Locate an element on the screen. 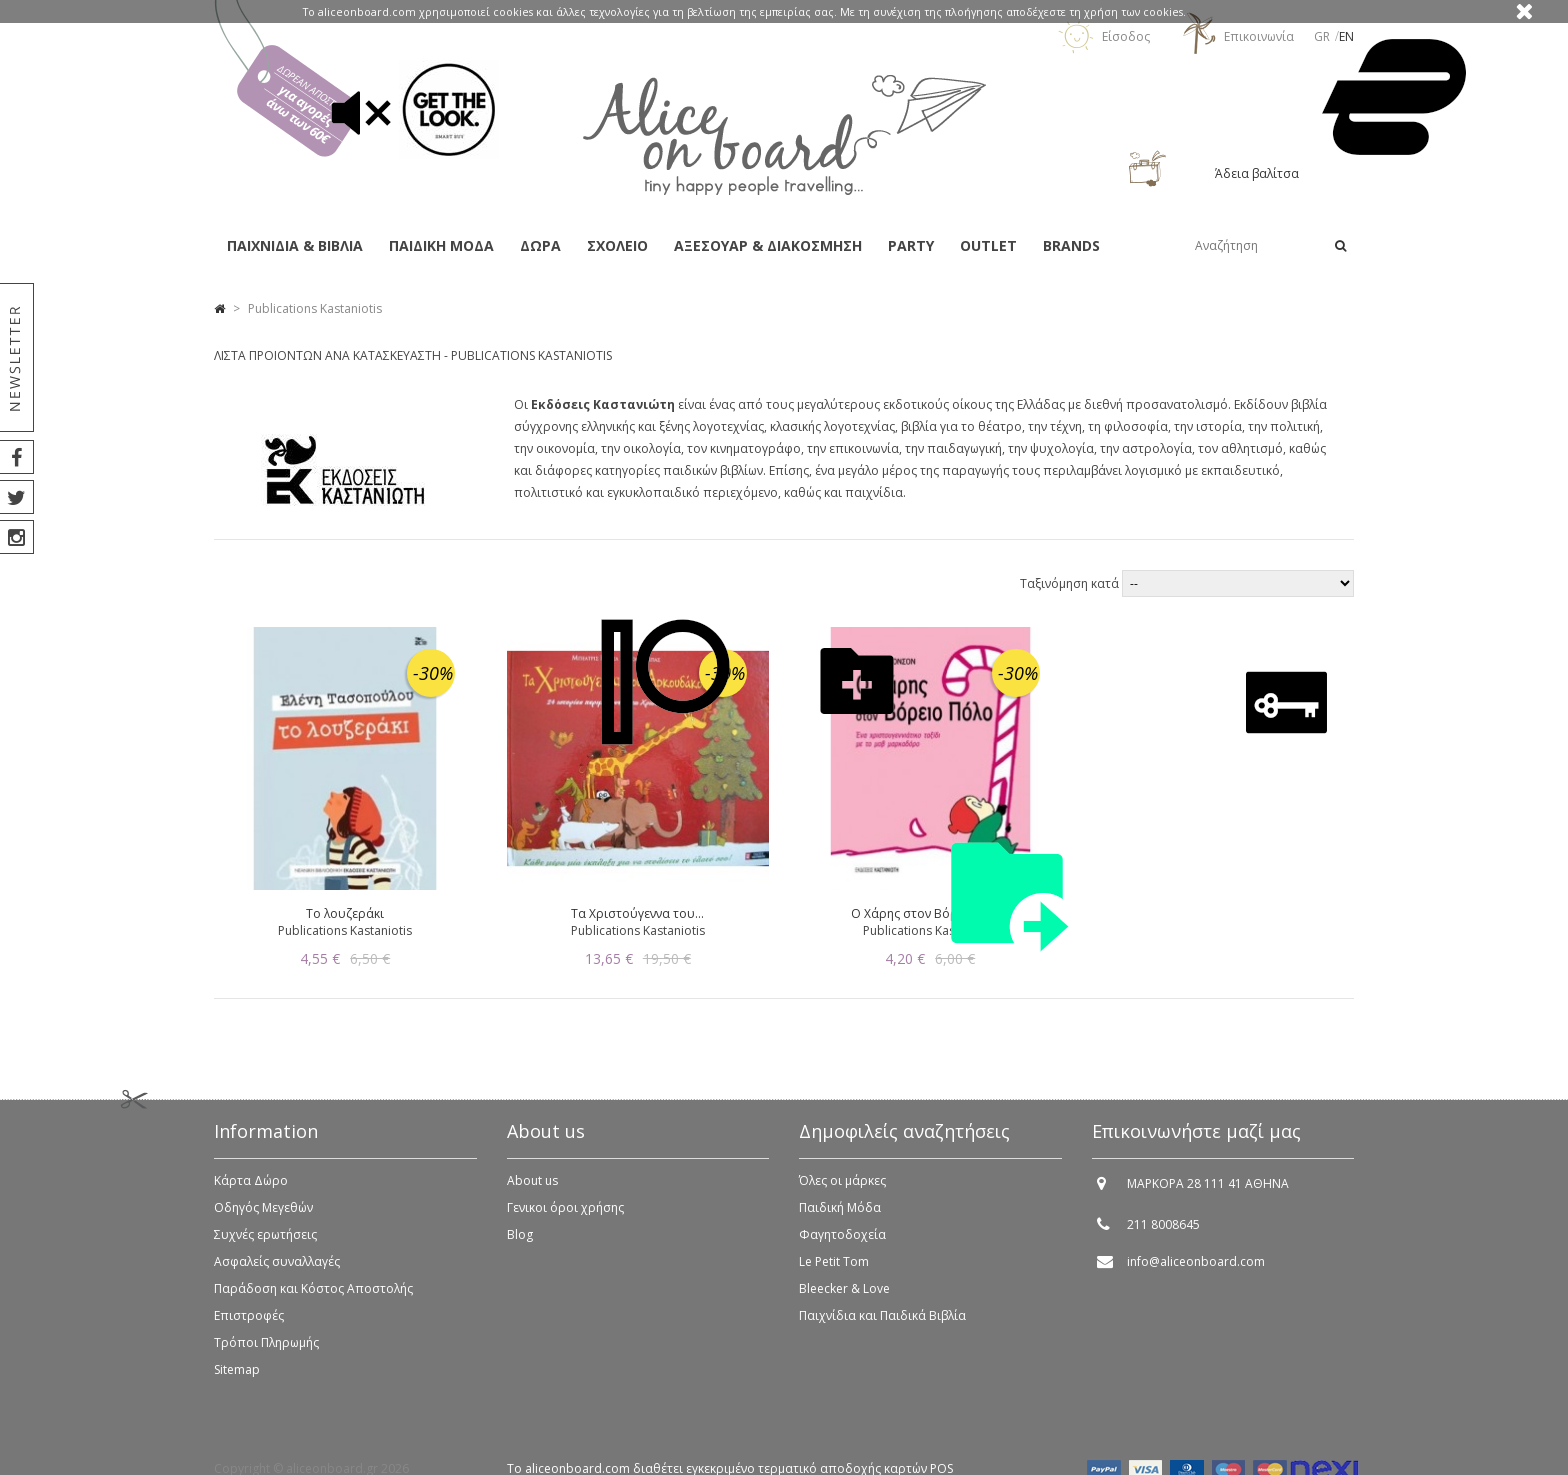 This screenshot has width=1568, height=1475. coppel company logo is located at coordinates (1286, 702).